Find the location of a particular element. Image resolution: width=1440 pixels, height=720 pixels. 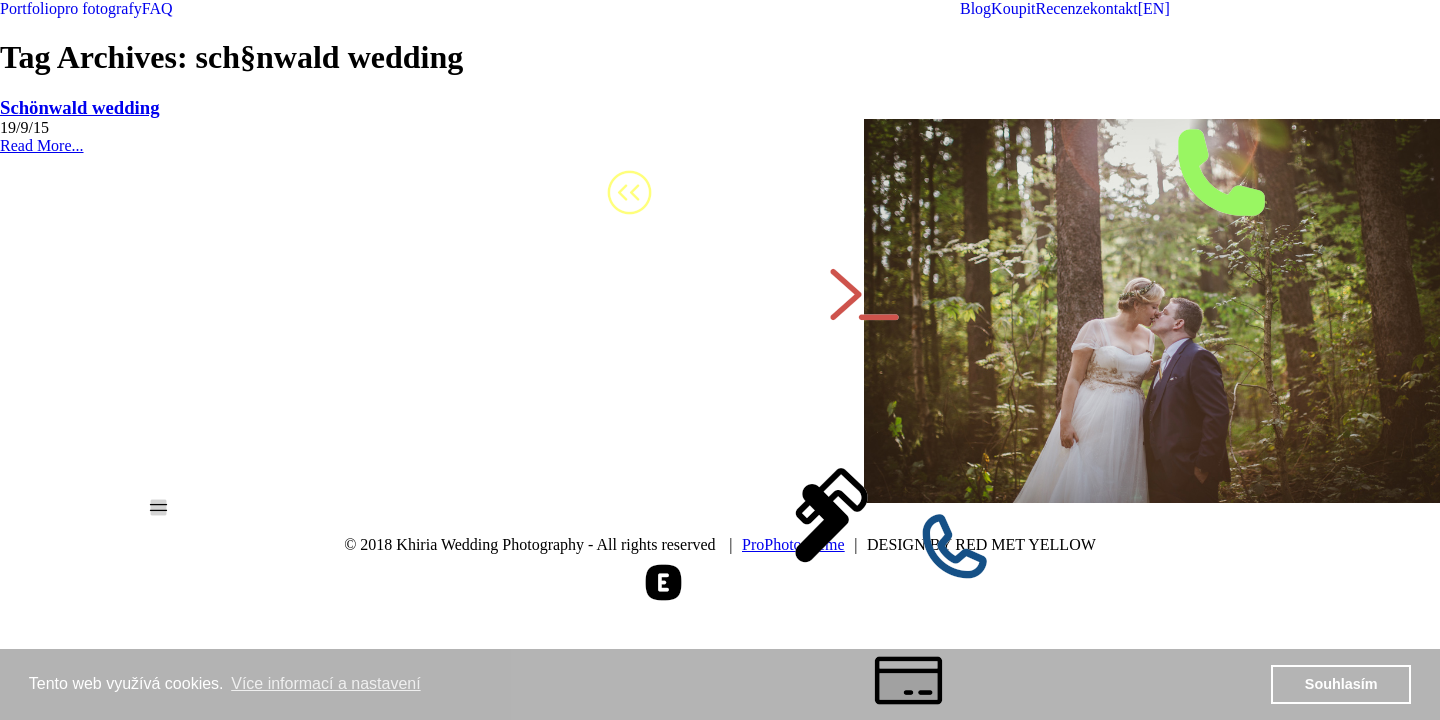

open the command line terminal is located at coordinates (864, 294).